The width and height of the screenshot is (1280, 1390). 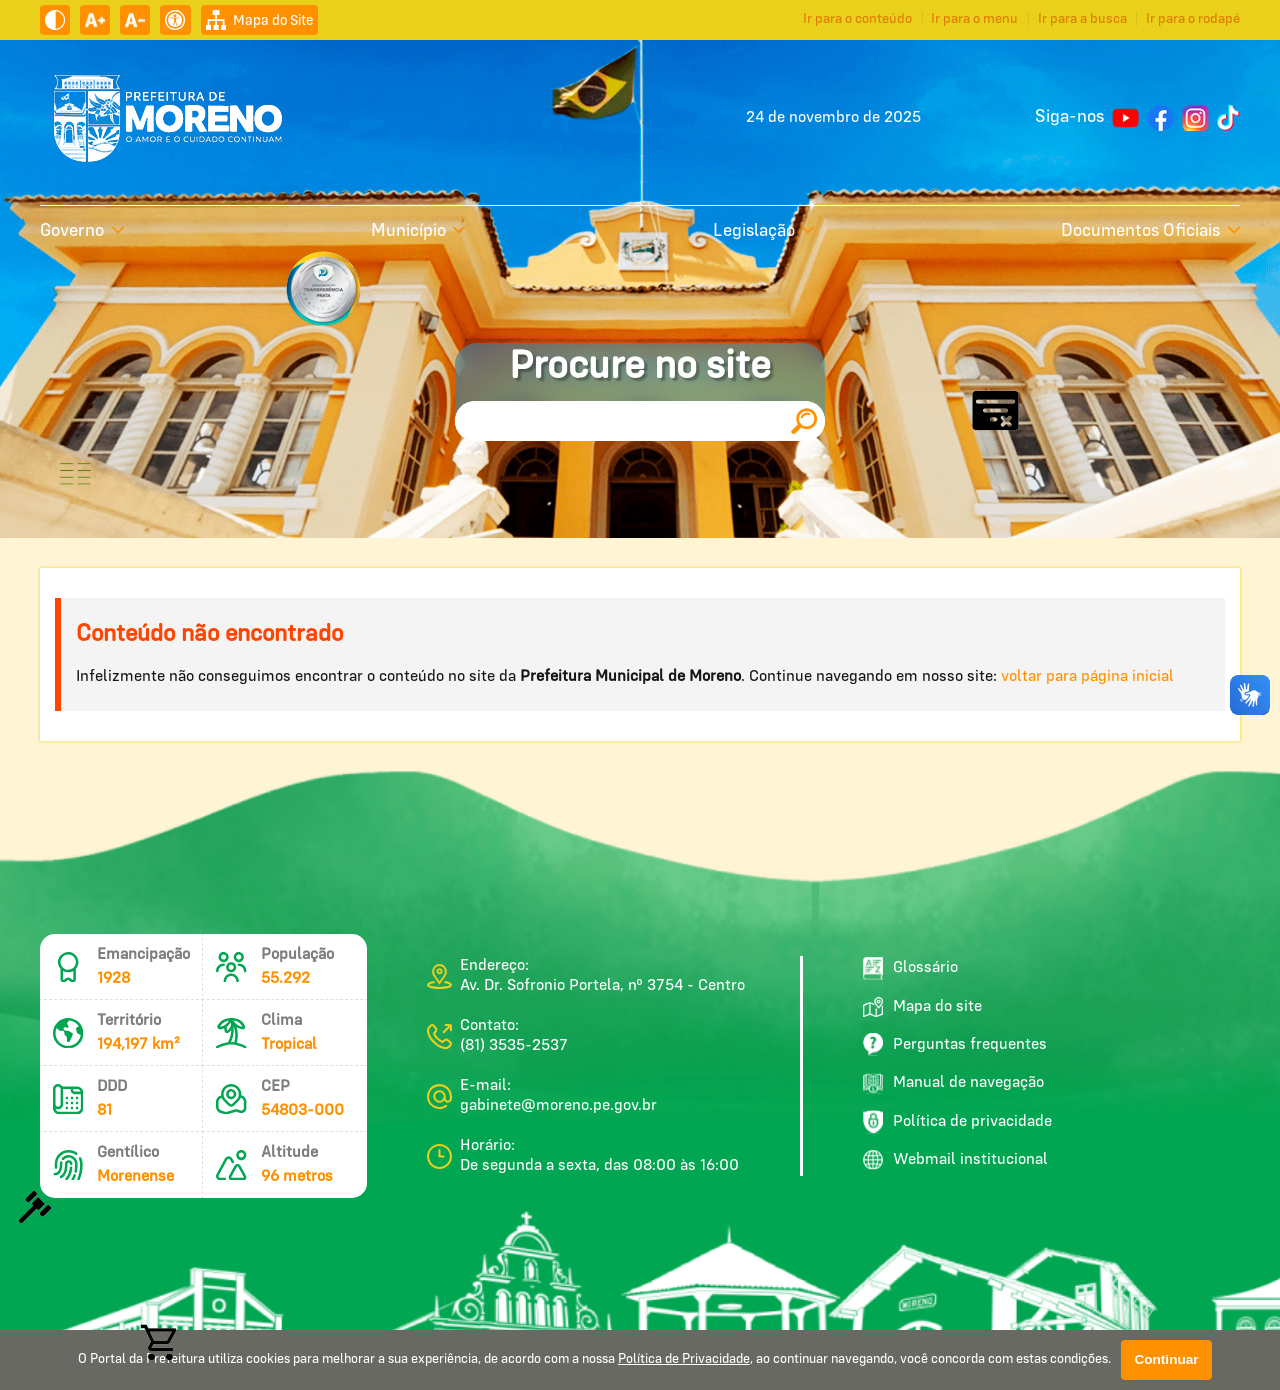 I want to click on view your shopping cart, so click(x=160, y=1342).